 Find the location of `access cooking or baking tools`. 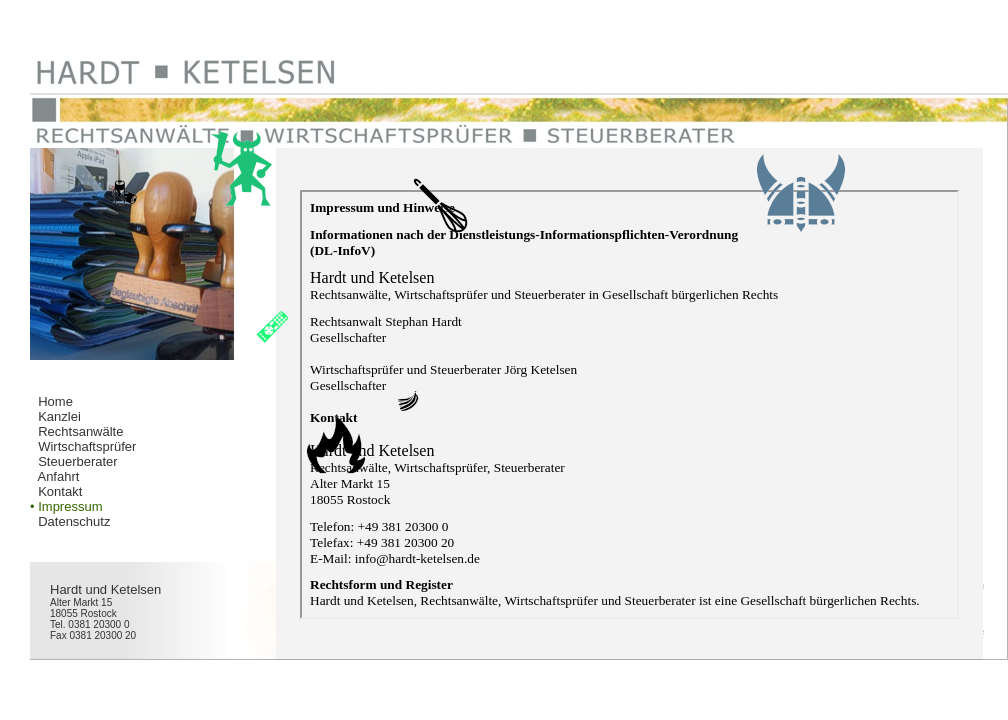

access cooking or baking tools is located at coordinates (440, 205).